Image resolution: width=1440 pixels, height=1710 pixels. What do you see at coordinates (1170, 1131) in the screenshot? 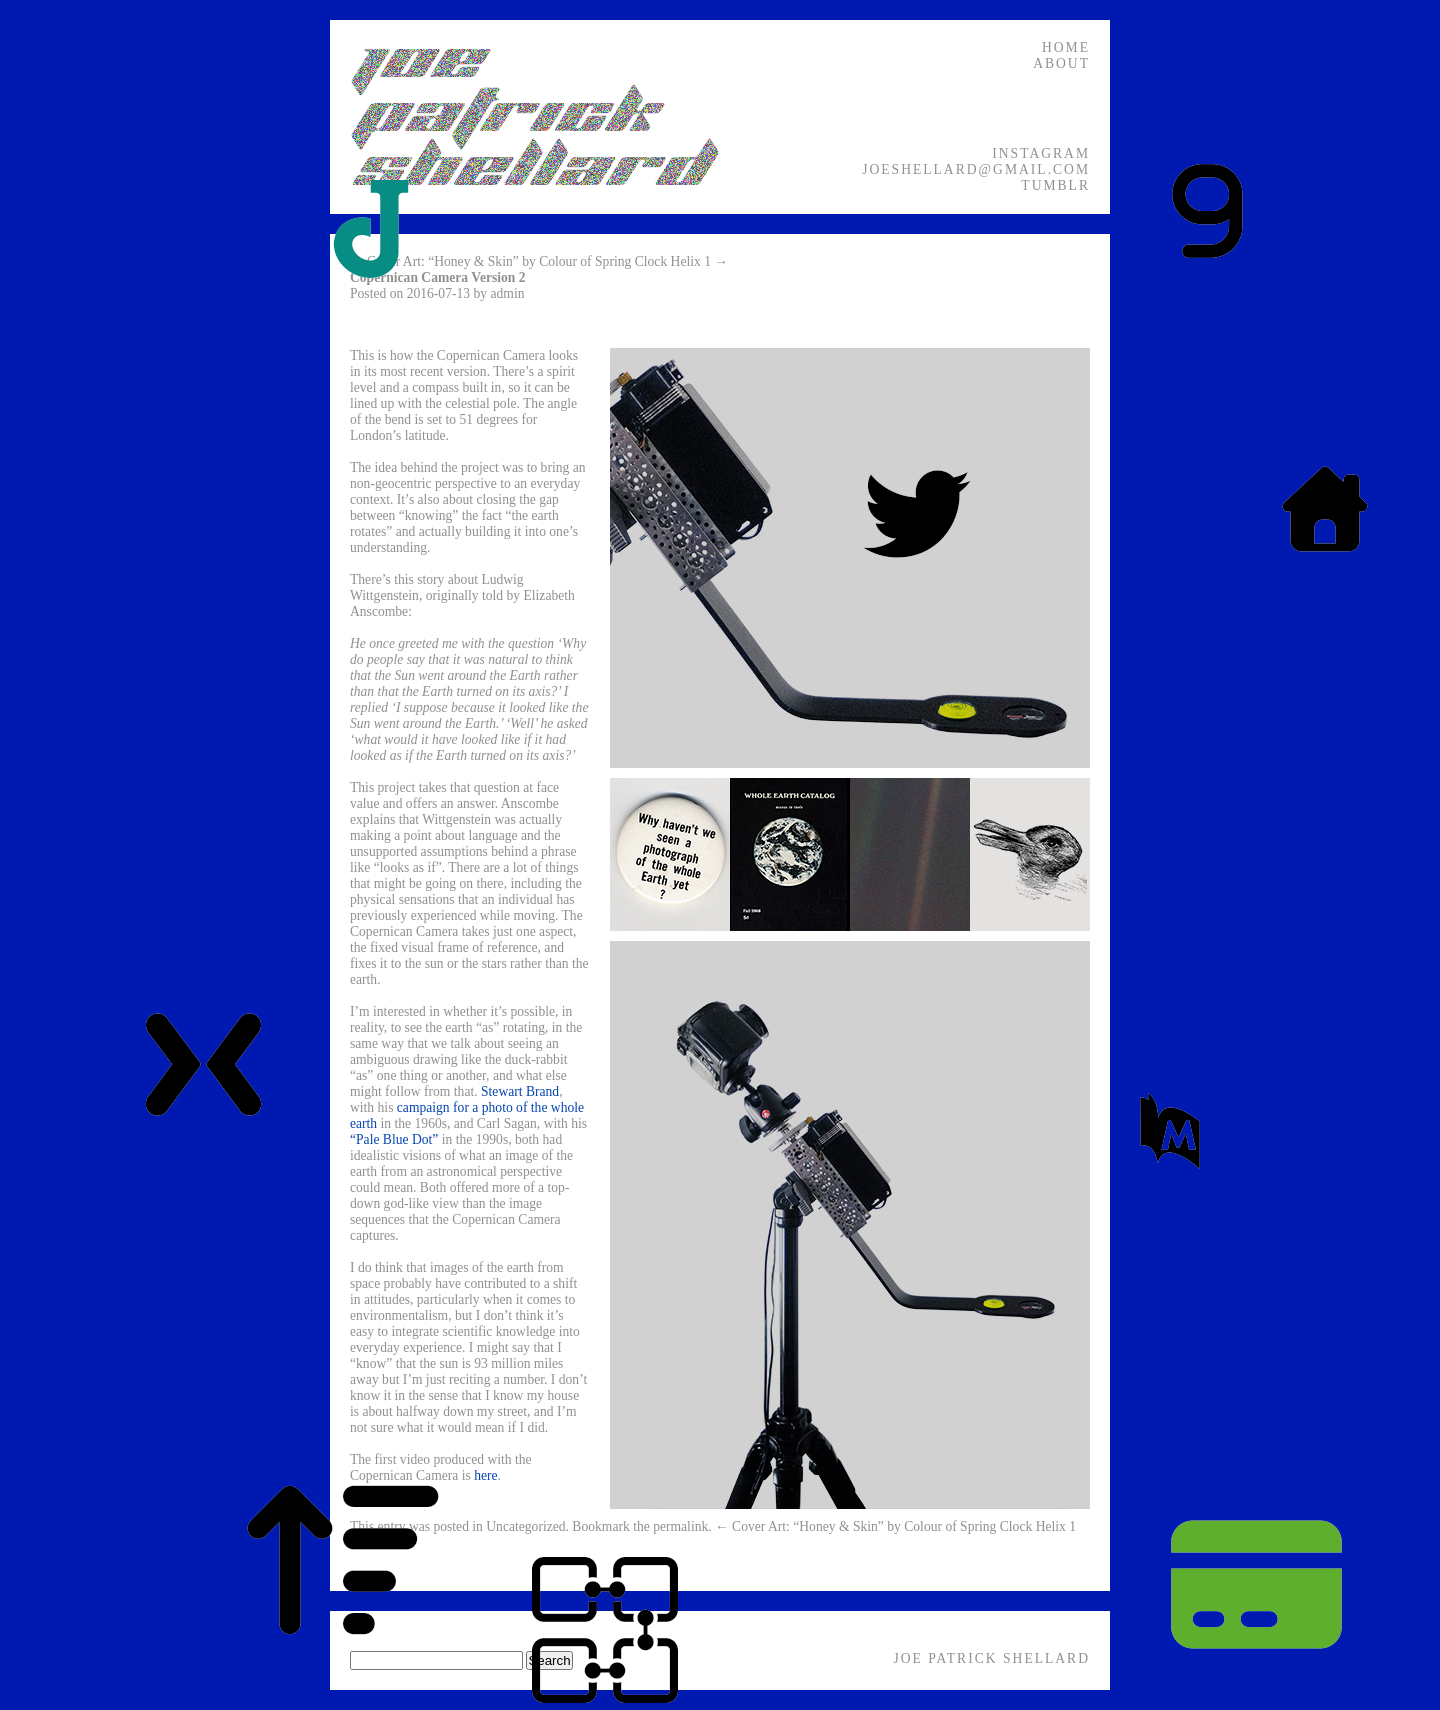
I see `access PubMed medical research database` at bounding box center [1170, 1131].